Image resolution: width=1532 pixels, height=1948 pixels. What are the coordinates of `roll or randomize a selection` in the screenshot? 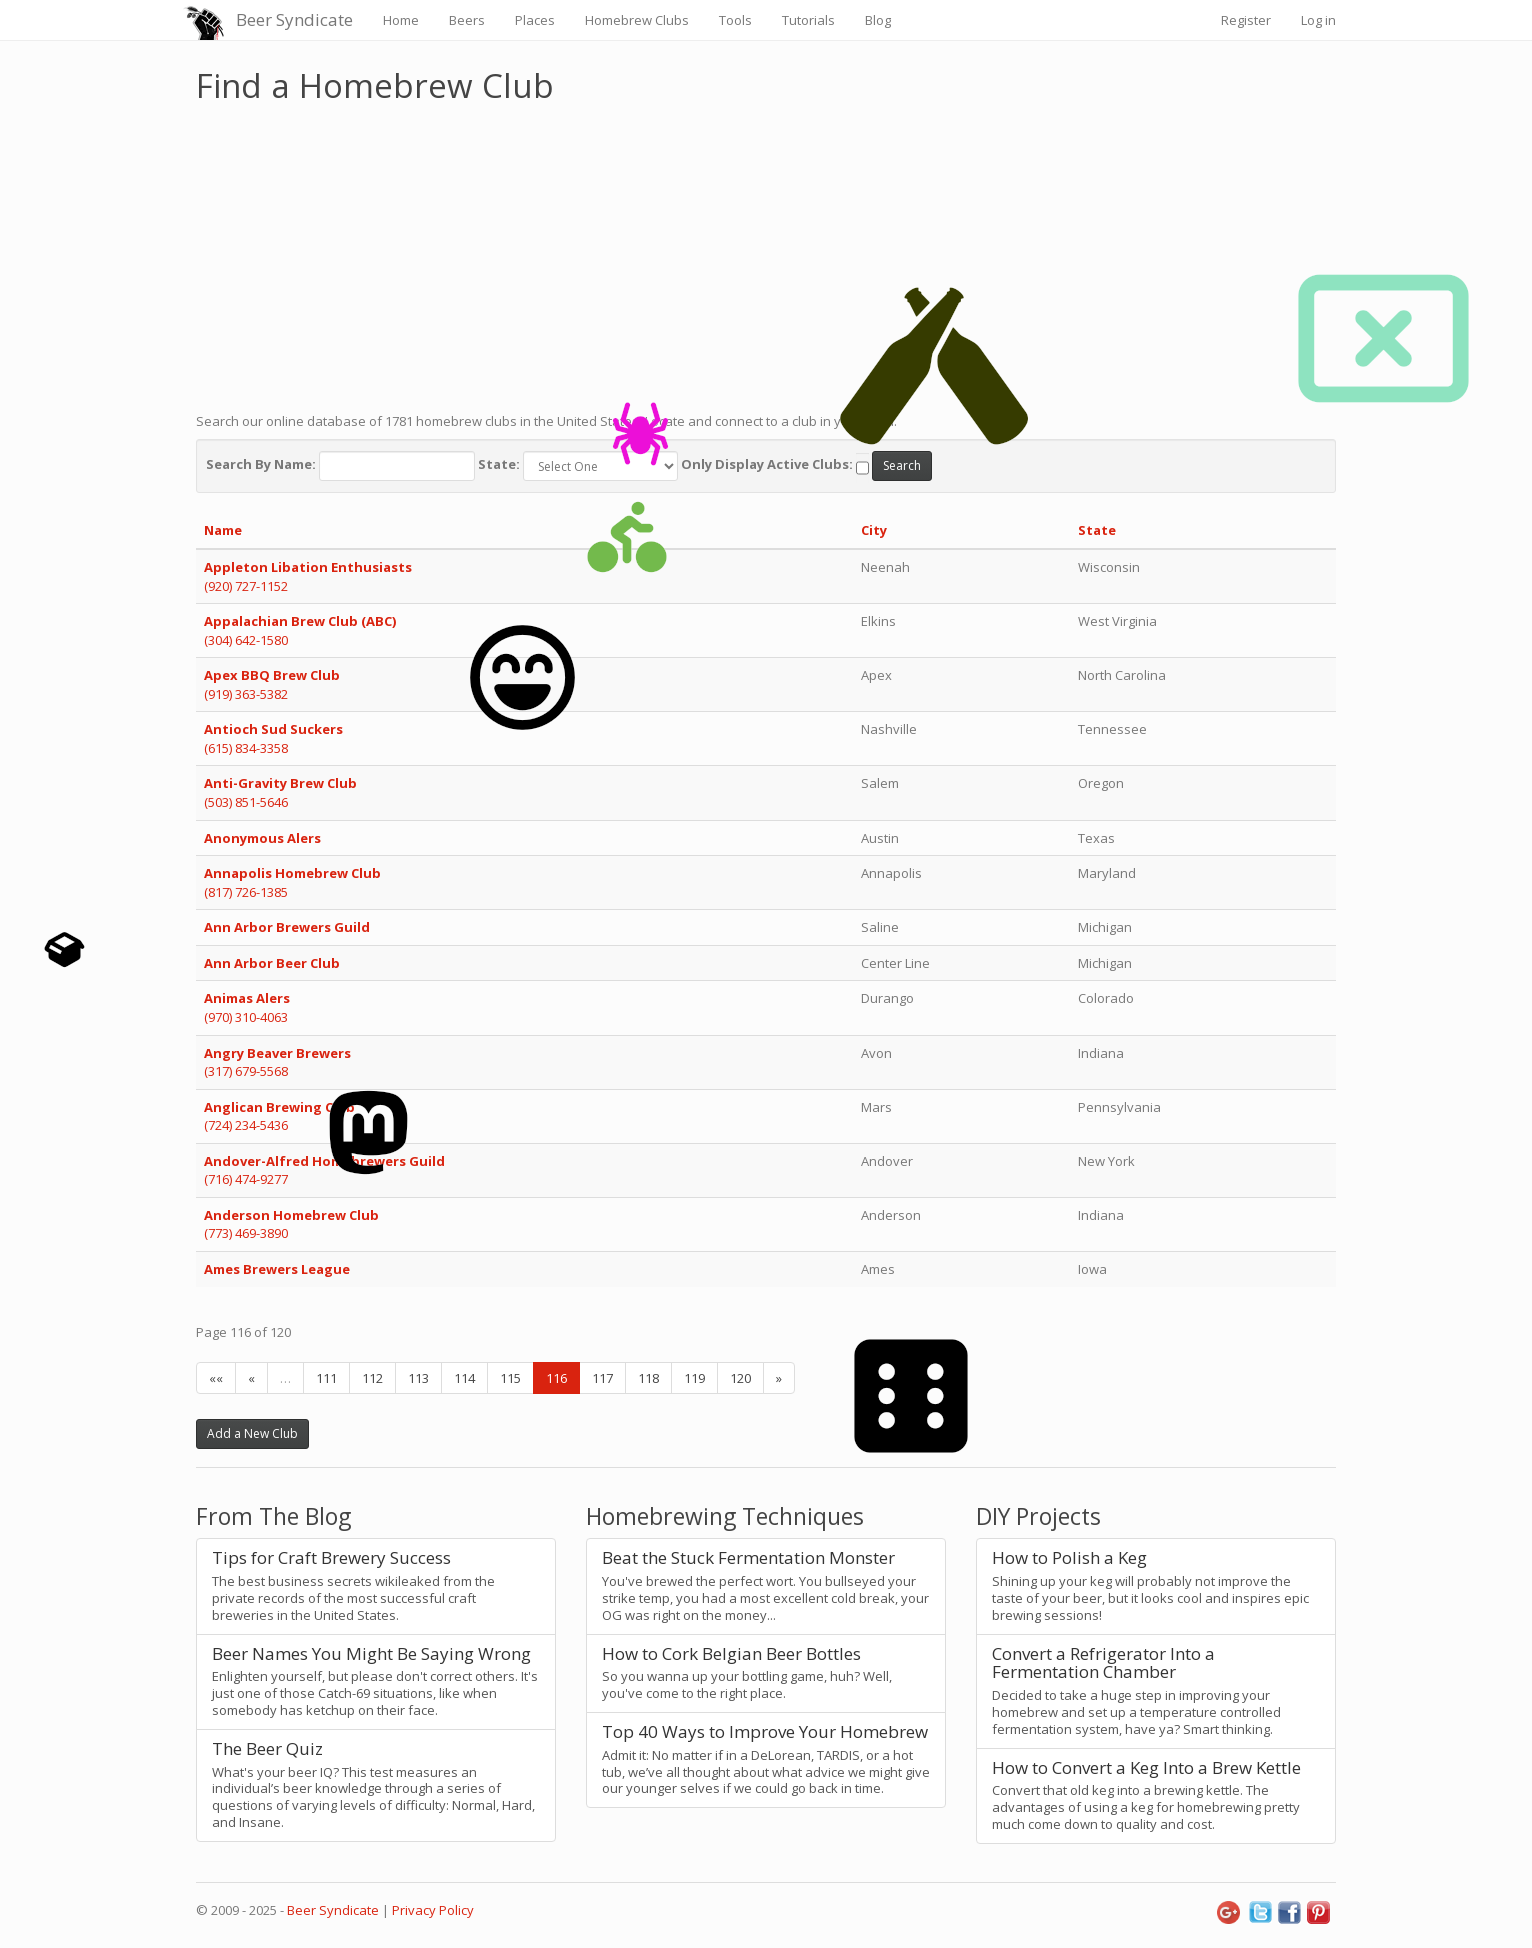 It's located at (911, 1396).